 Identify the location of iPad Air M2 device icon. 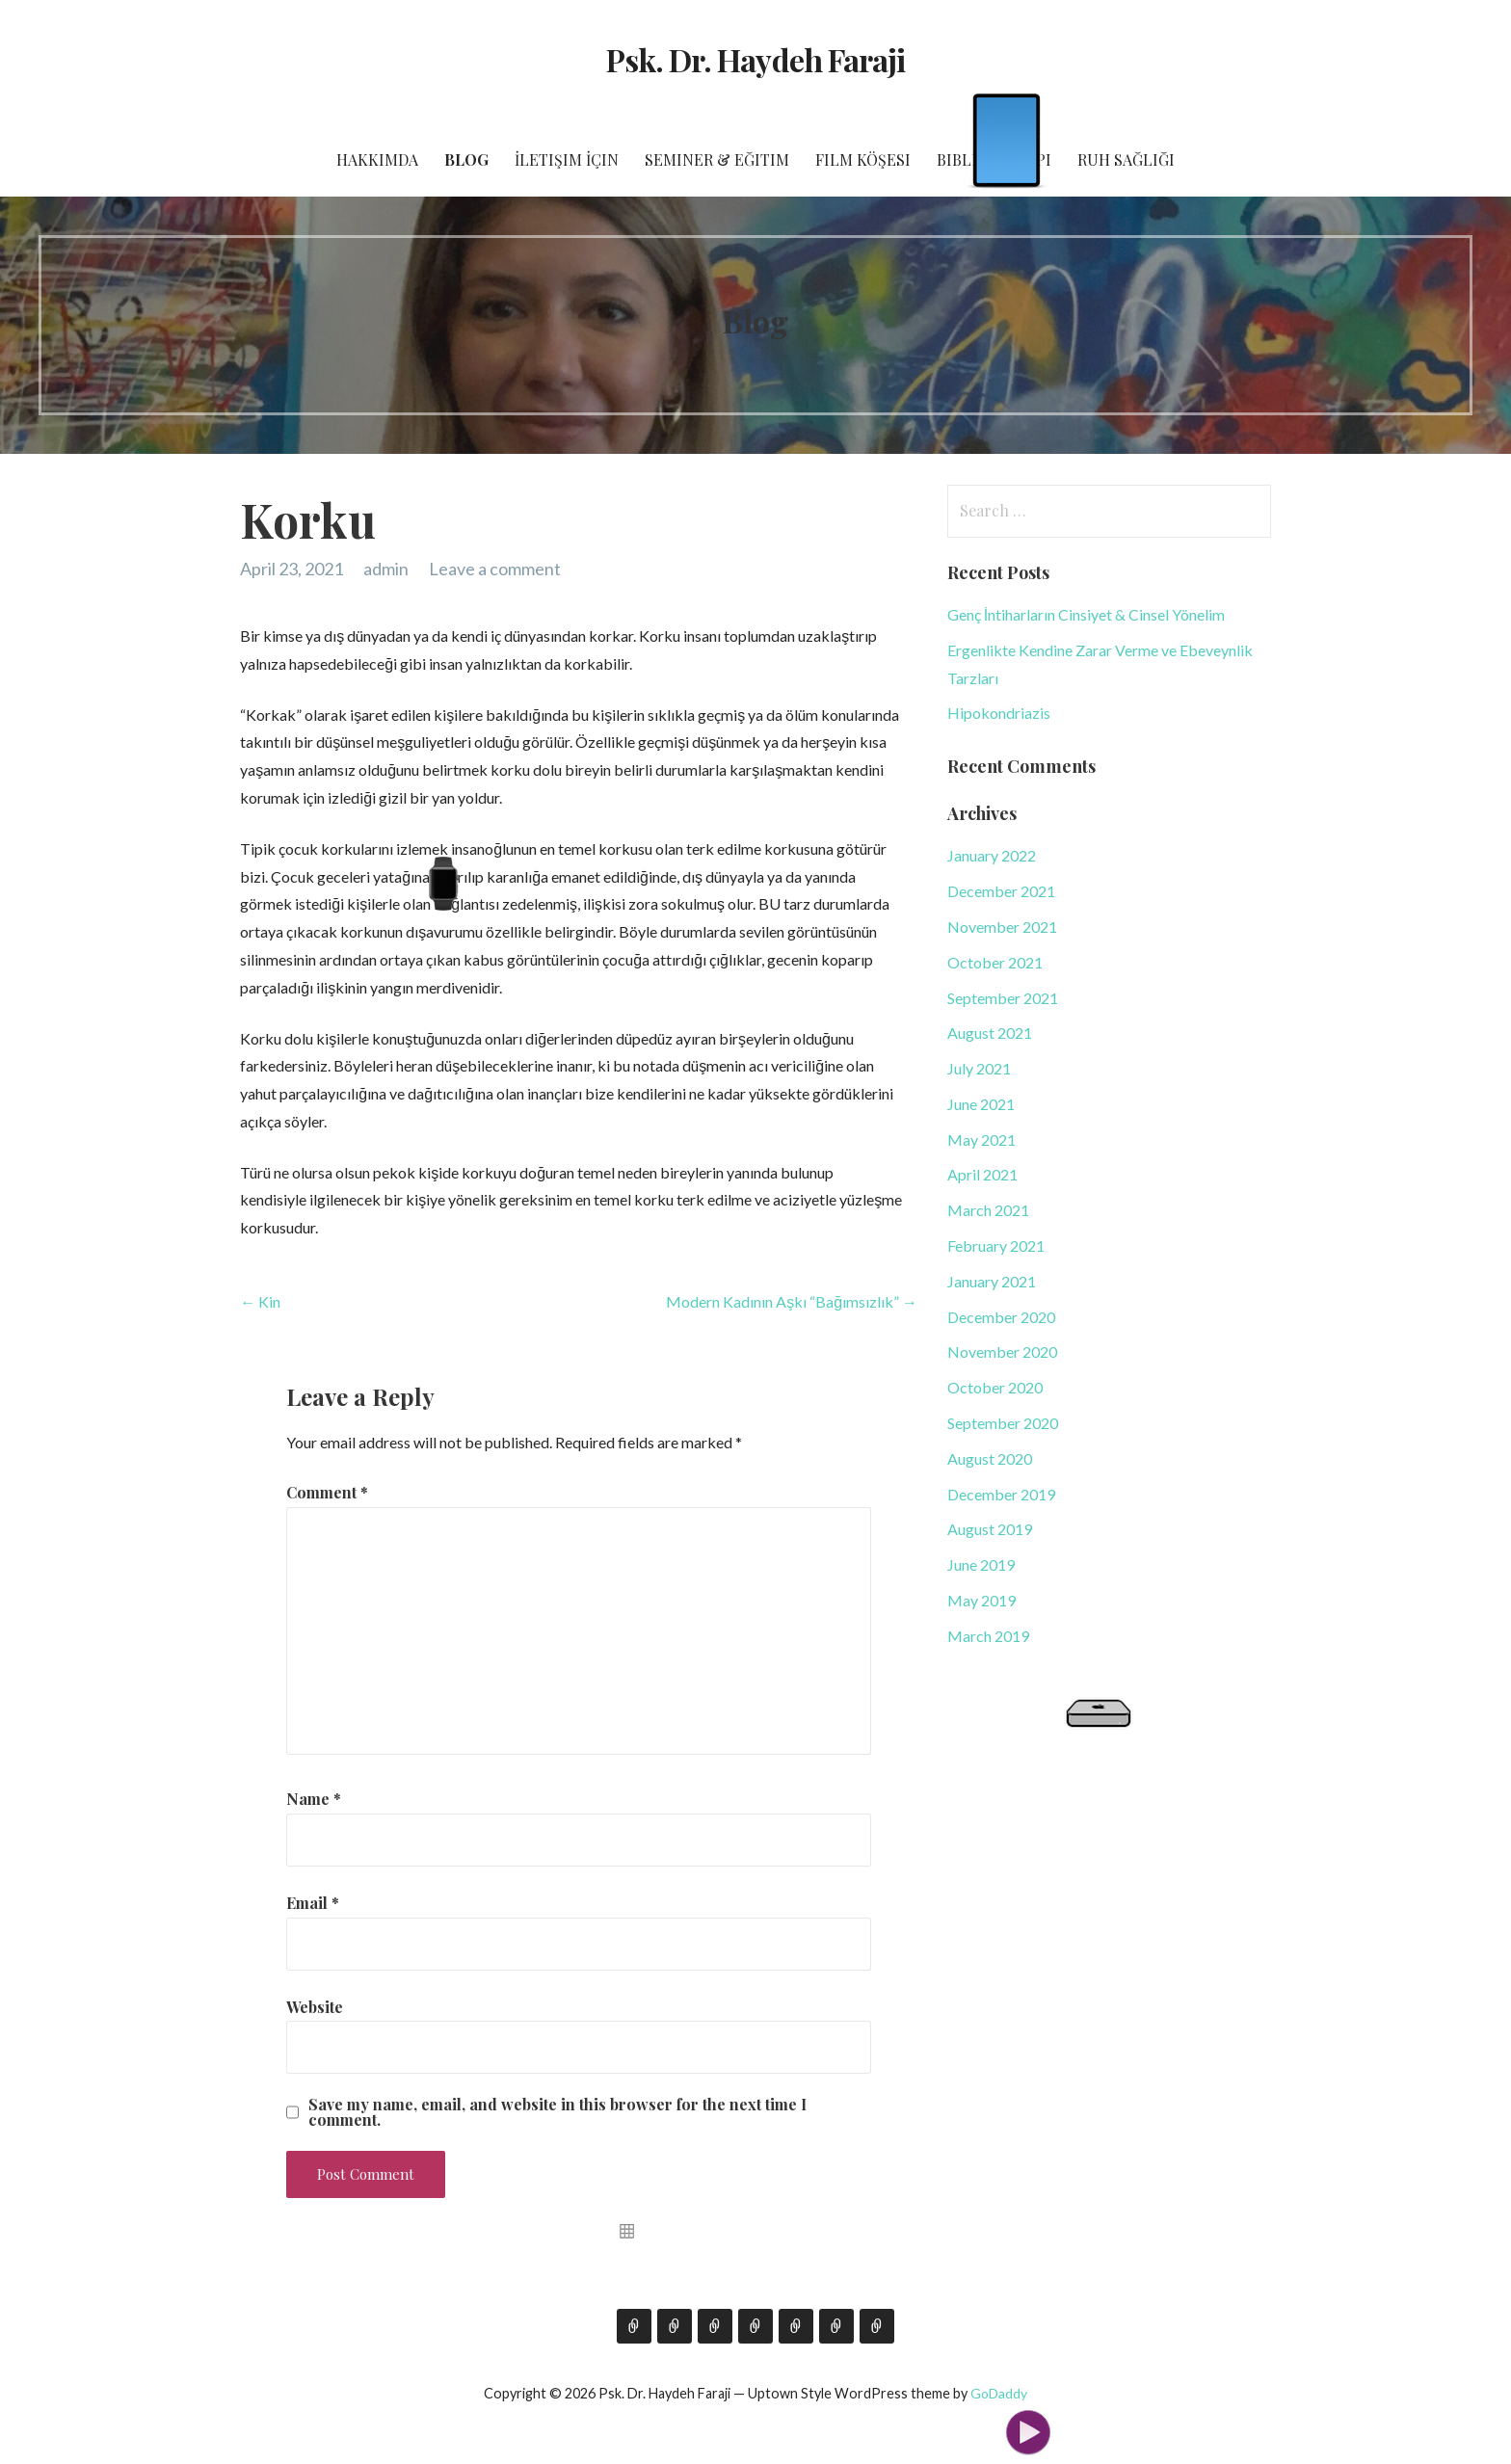
(1006, 141).